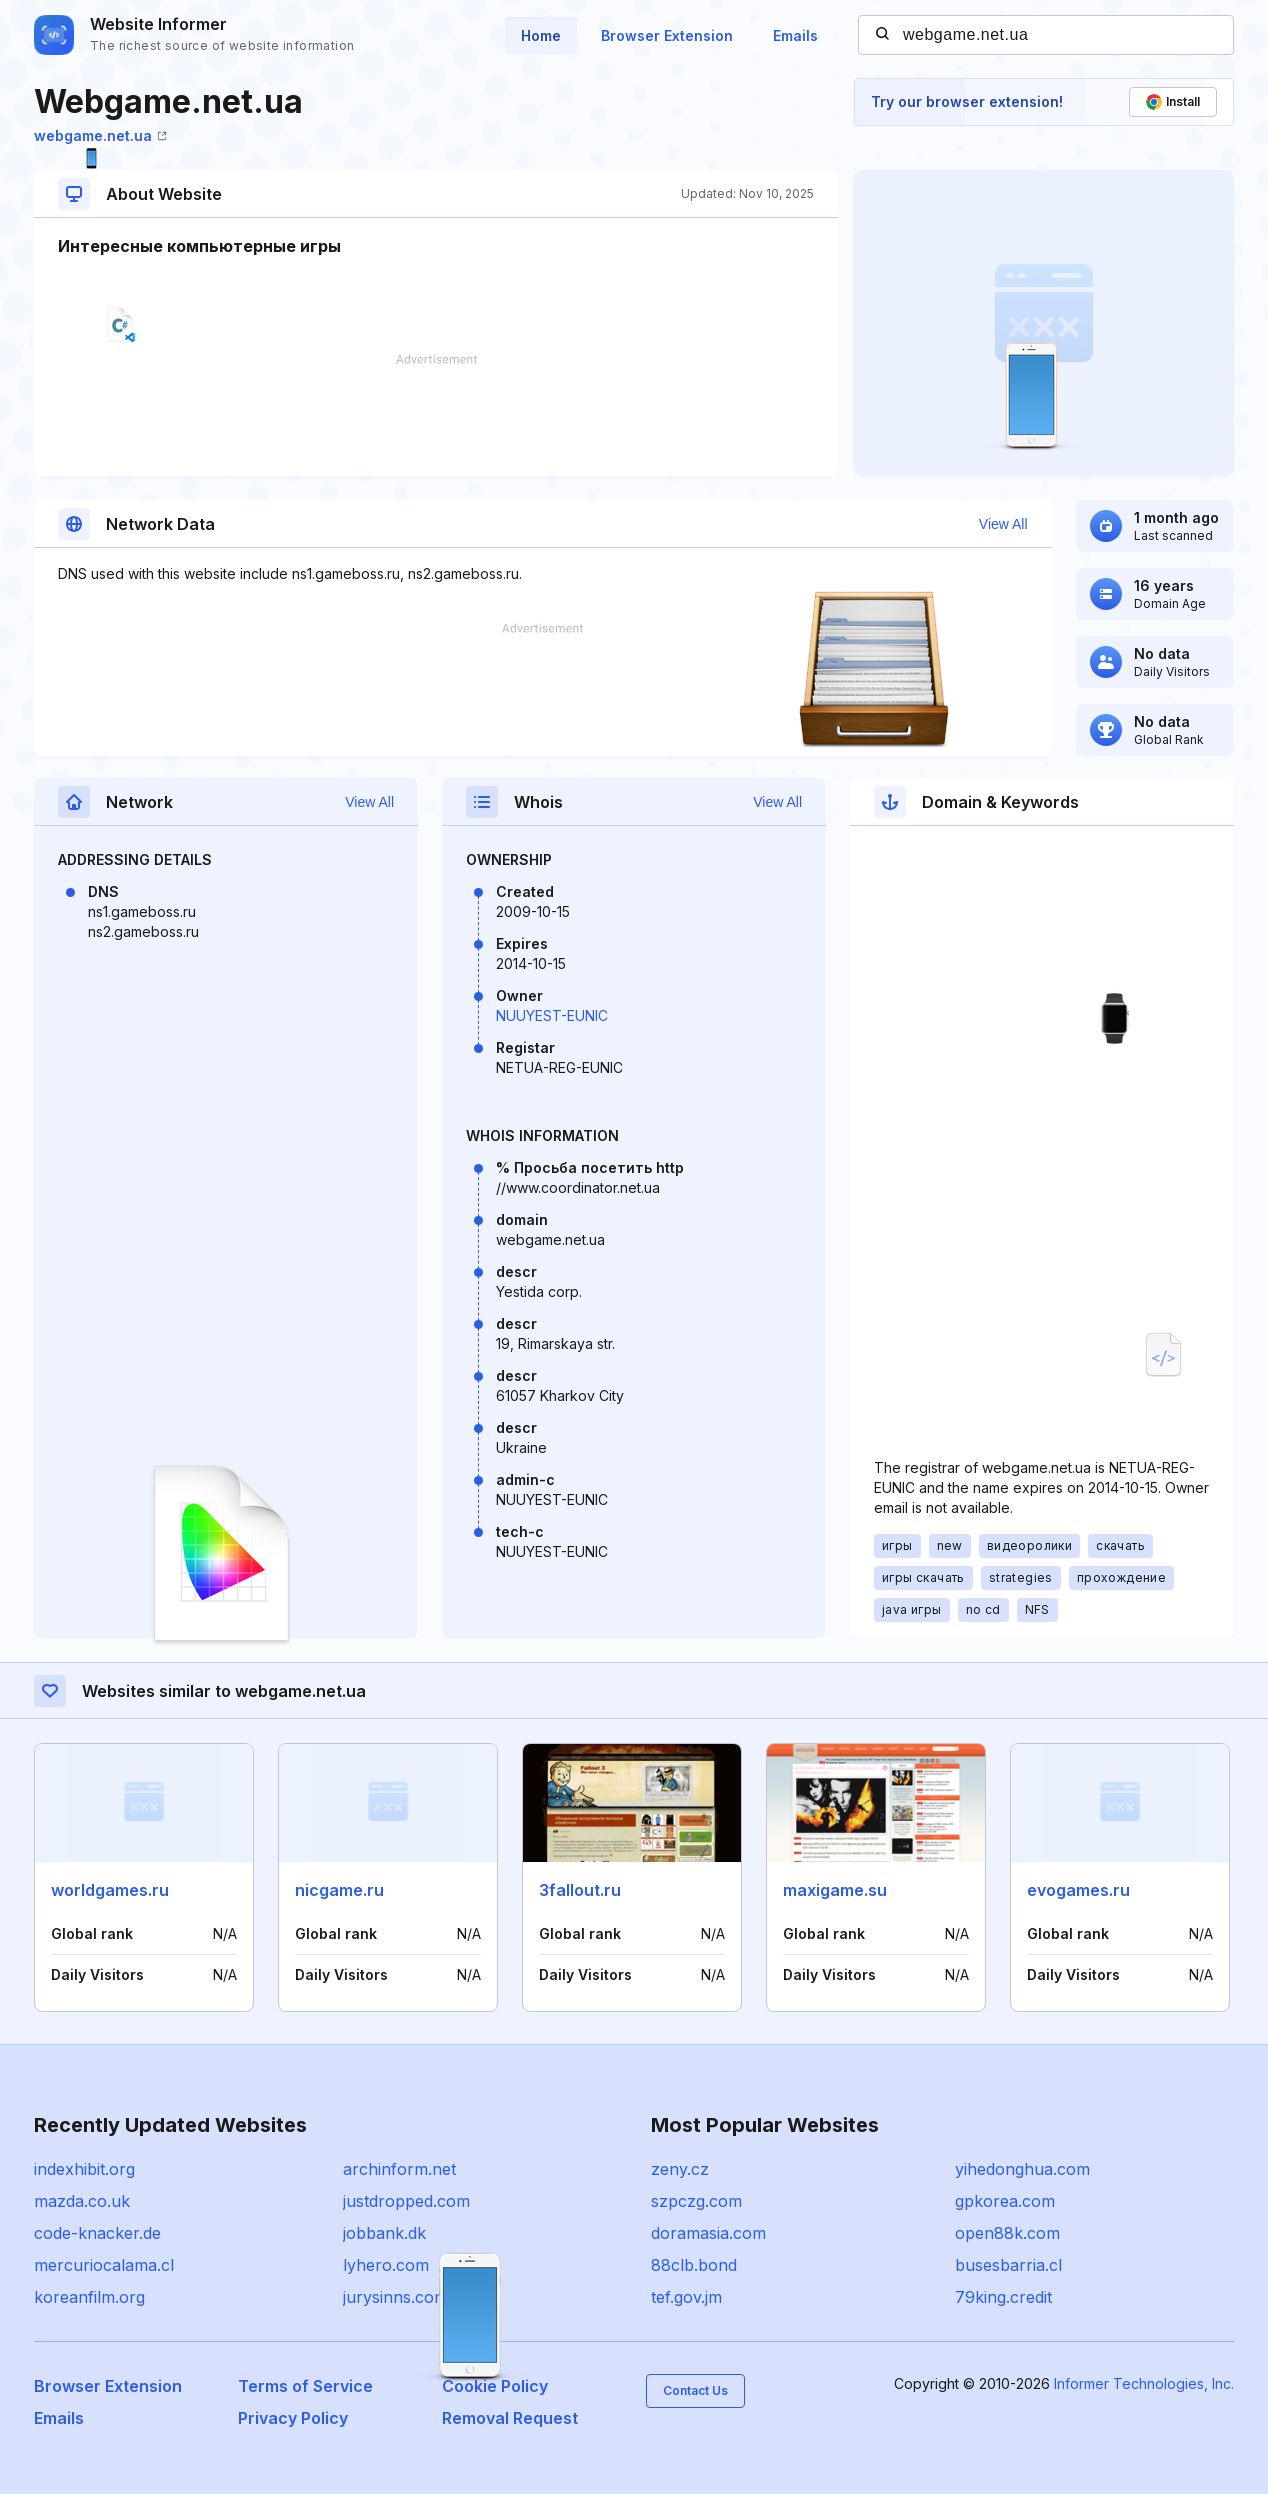 Image resolution: width=1268 pixels, height=2494 pixels. I want to click on apple watch device in connected devices list, so click(1114, 1018).